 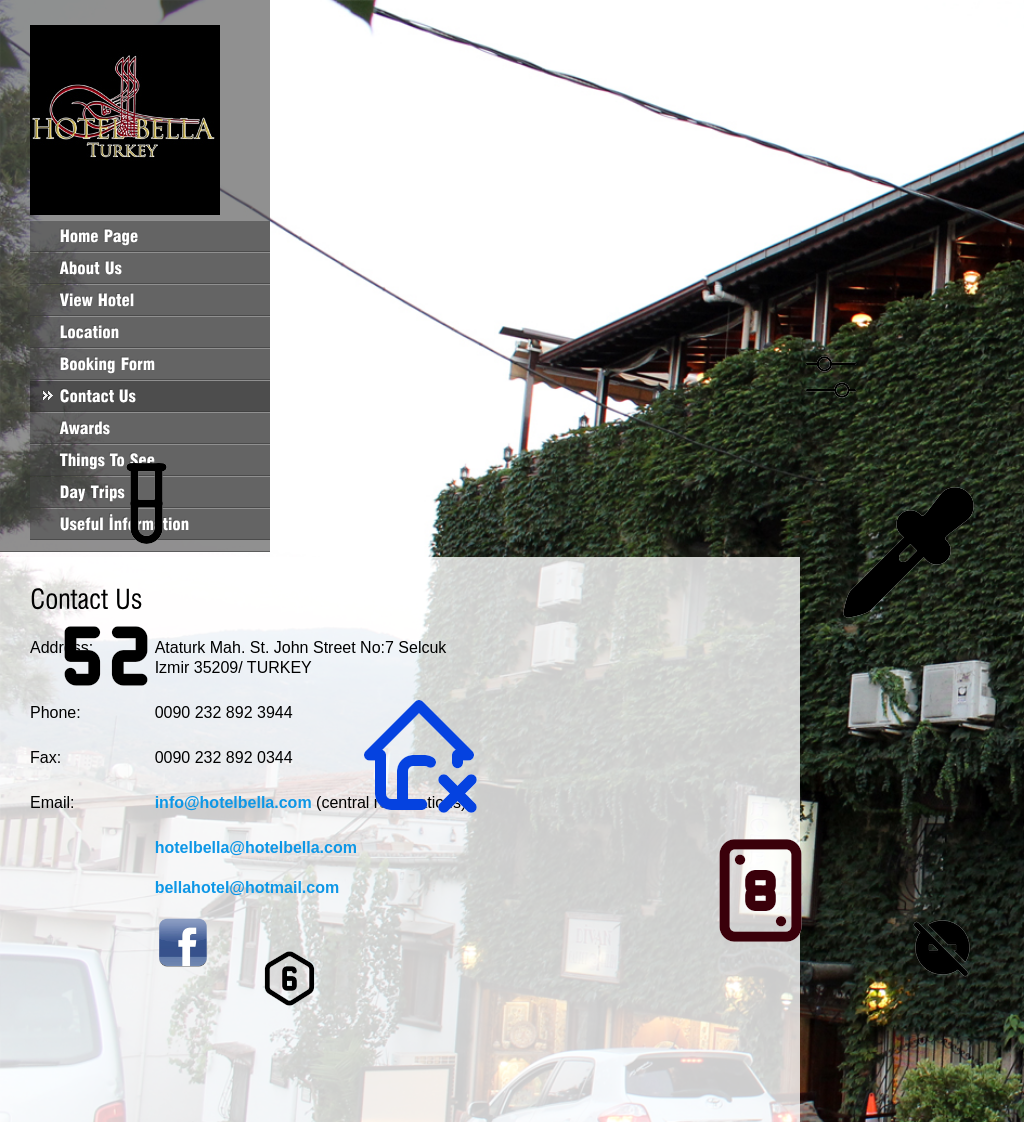 What do you see at coordinates (908, 552) in the screenshot?
I see `pick a color from the screen` at bounding box center [908, 552].